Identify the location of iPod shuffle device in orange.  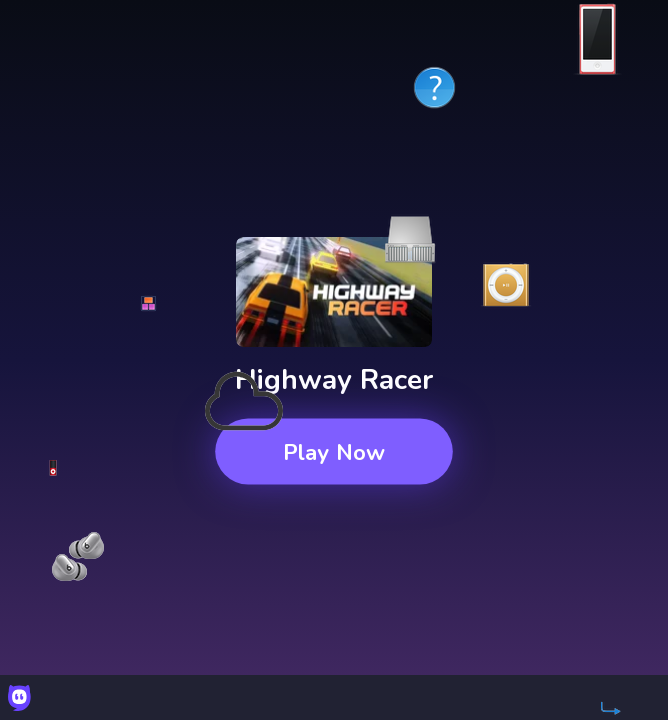
(506, 285).